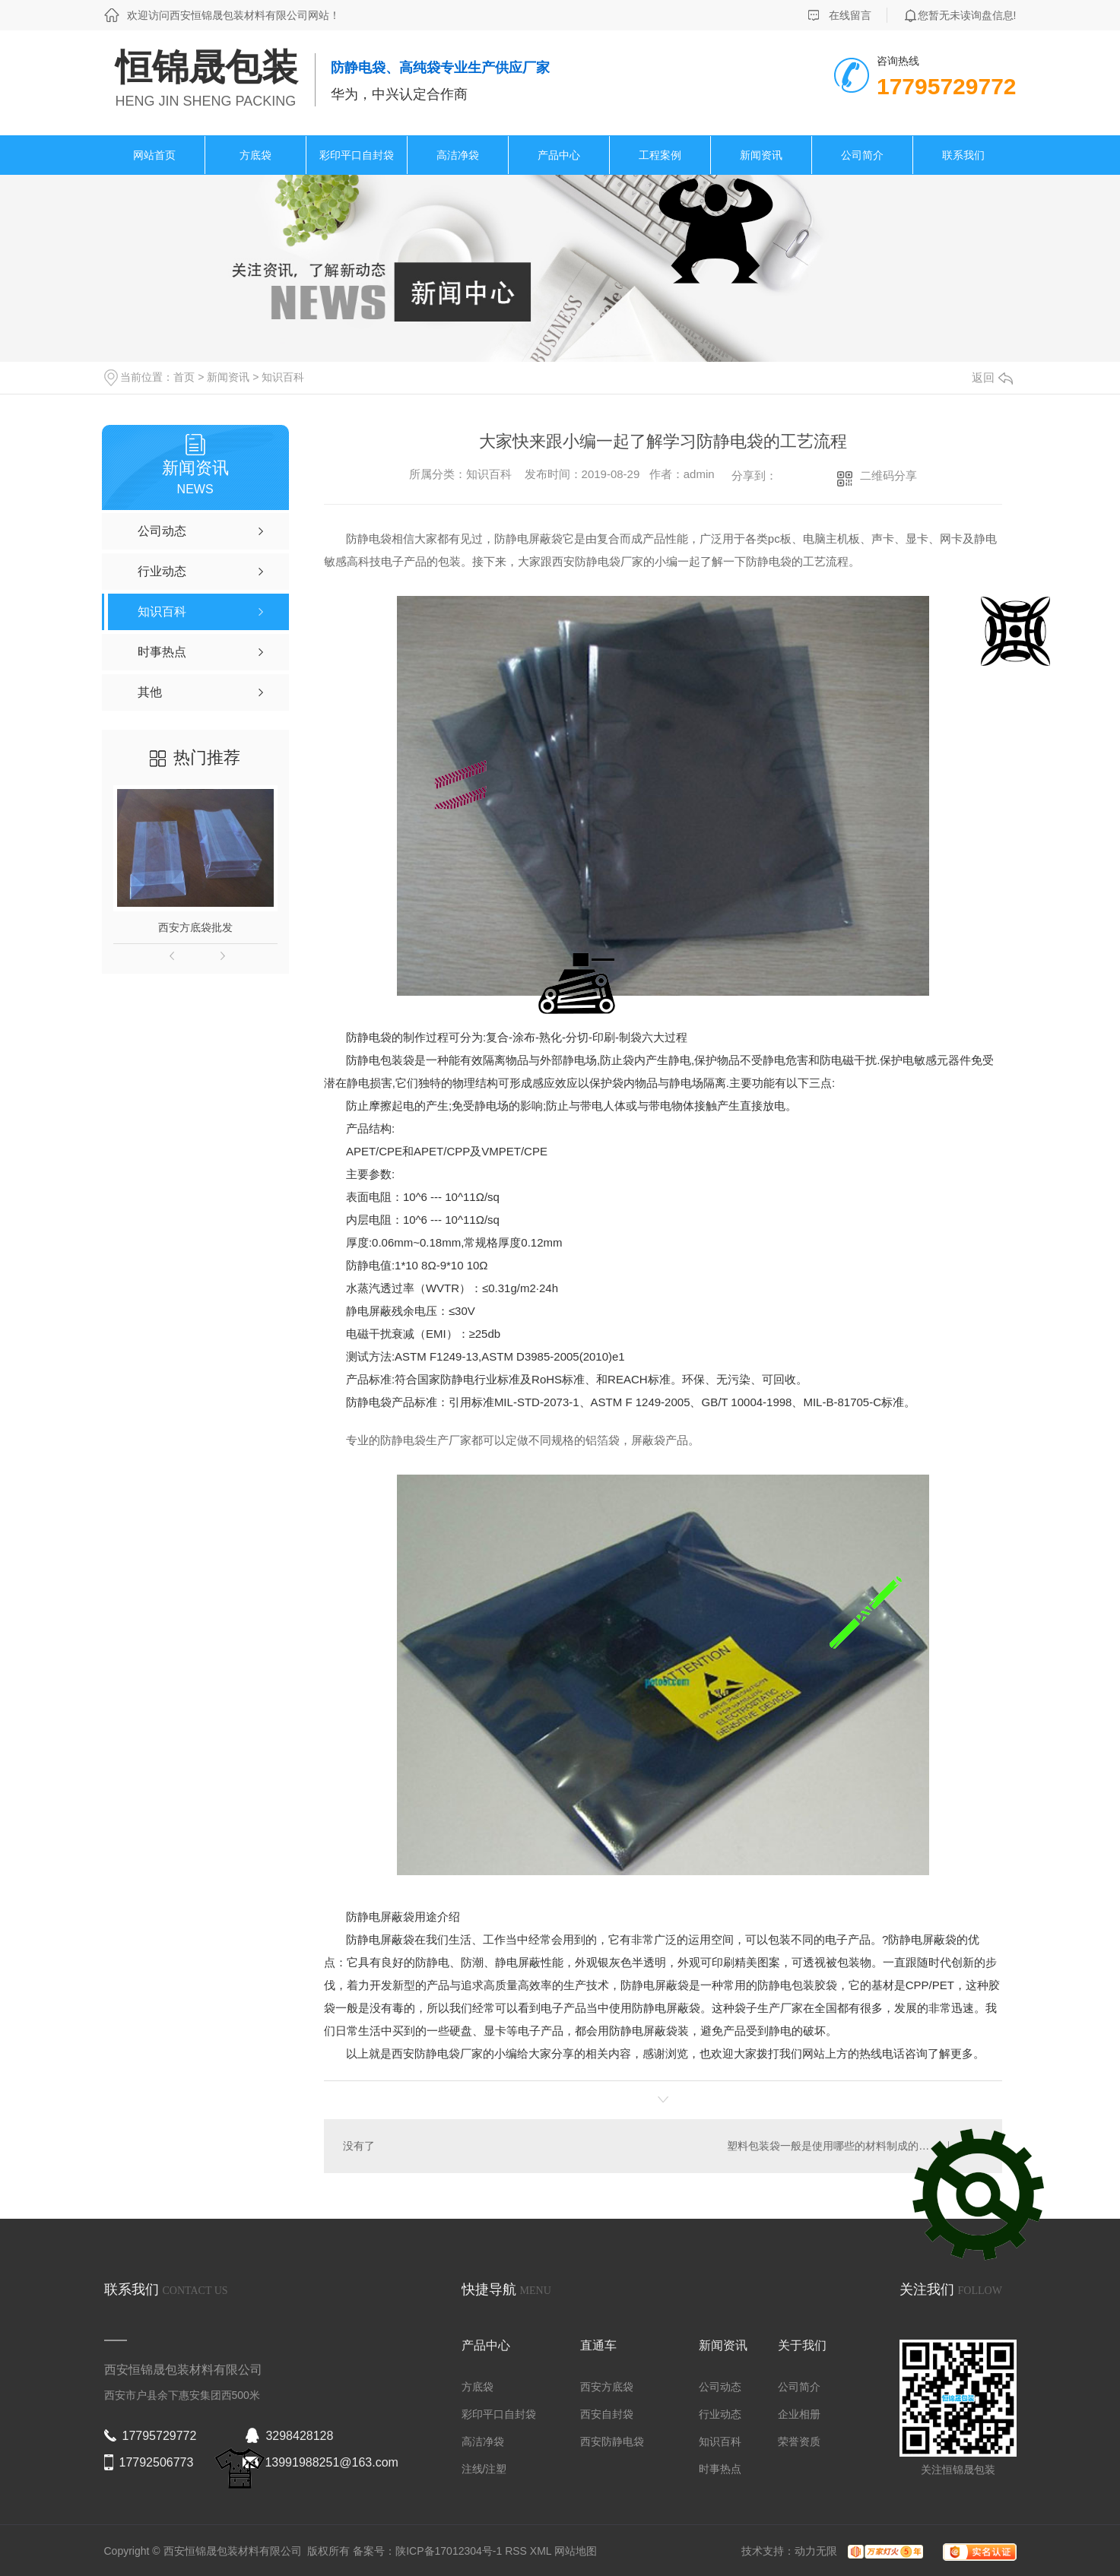 The width and height of the screenshot is (1120, 2576). Describe the element at coordinates (460, 783) in the screenshot. I see `indicates off-road or vehicle trail mode` at that location.